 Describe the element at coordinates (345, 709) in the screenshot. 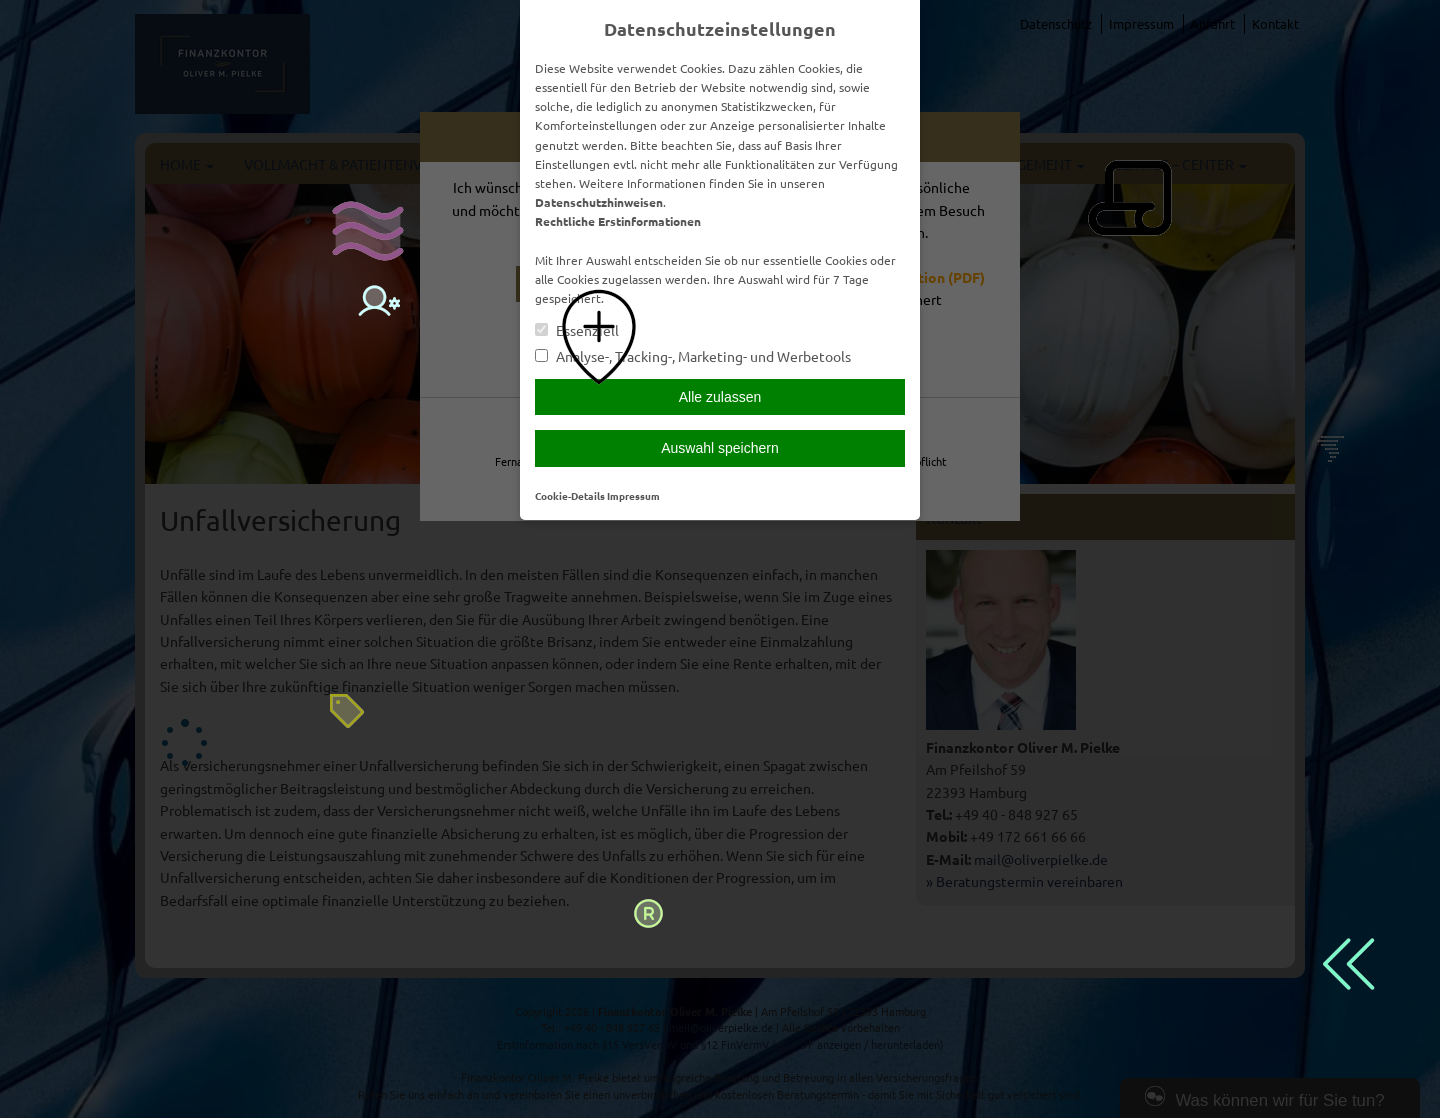

I see `add a tag or label to an item` at that location.